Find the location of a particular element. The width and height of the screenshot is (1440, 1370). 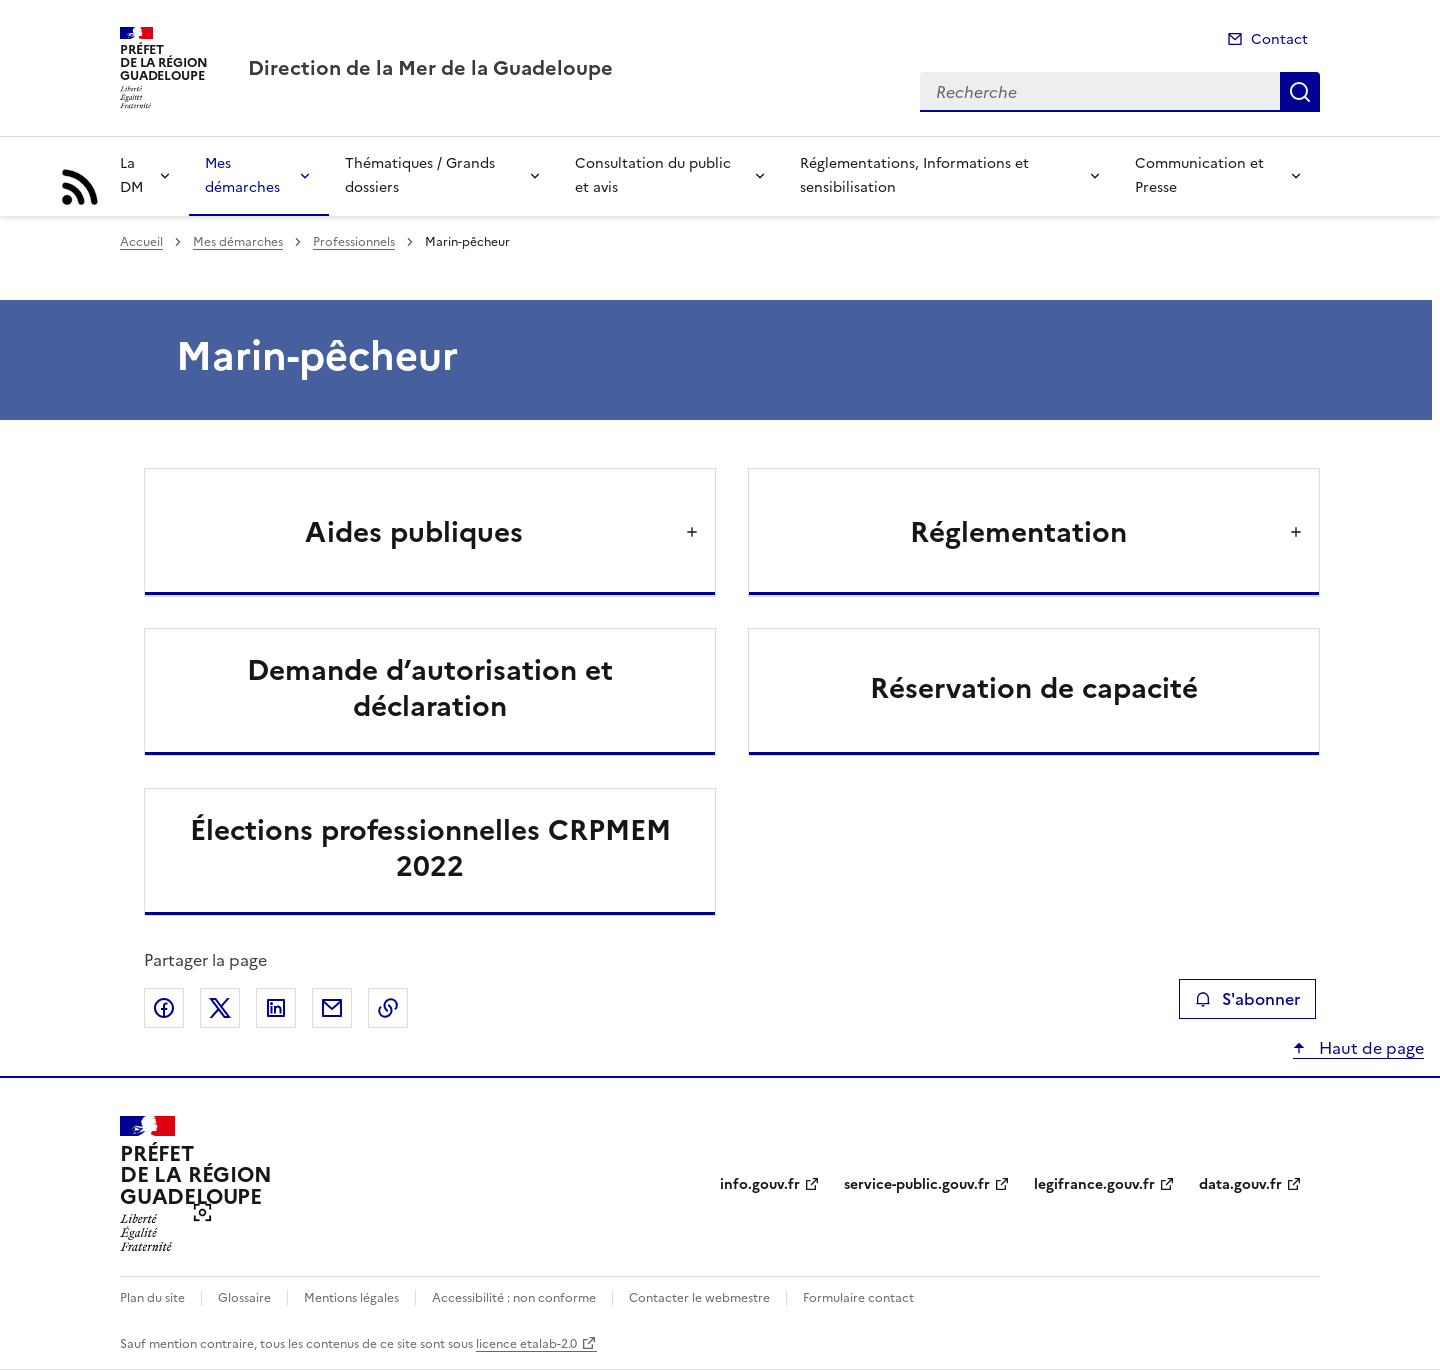

subscribe to RSS feed updates is located at coordinates (80, 186).